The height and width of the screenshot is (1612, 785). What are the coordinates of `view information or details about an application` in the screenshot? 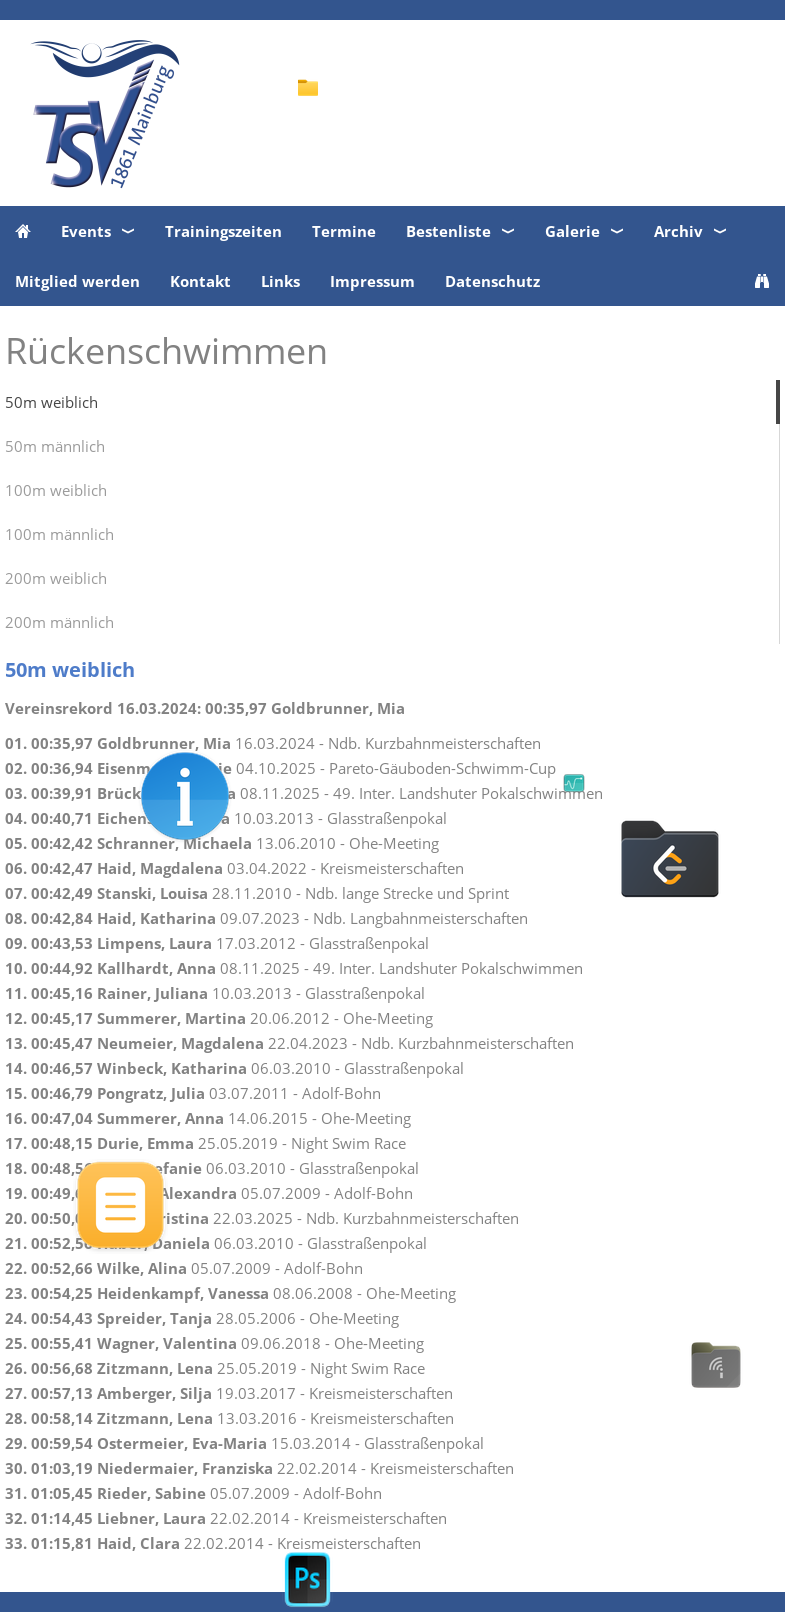 It's located at (185, 796).